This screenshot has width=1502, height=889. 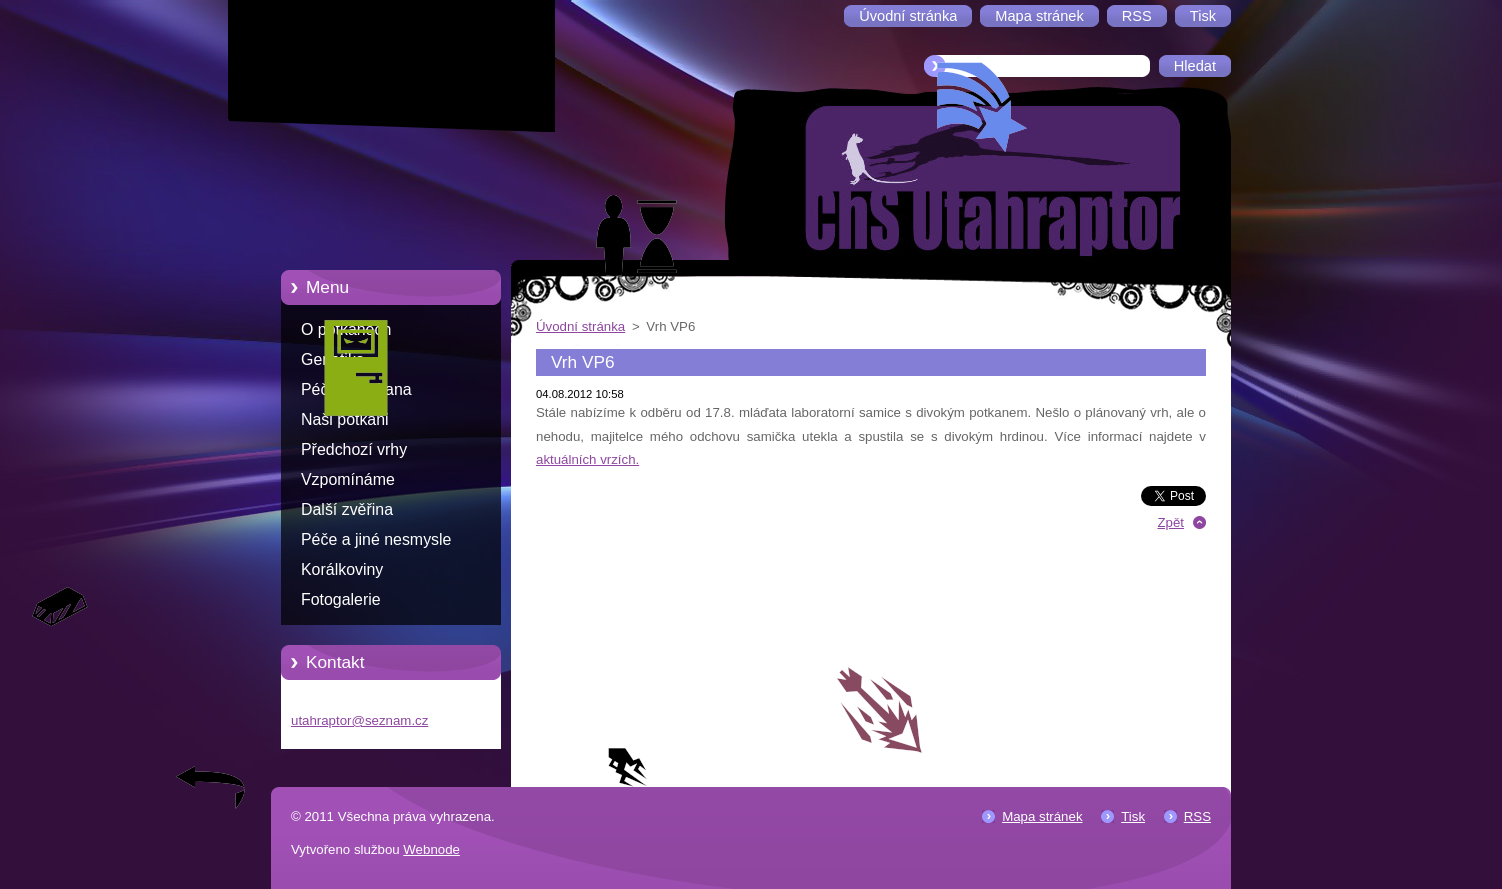 I want to click on indicates a special achievement or rare reward, so click(x=985, y=110).